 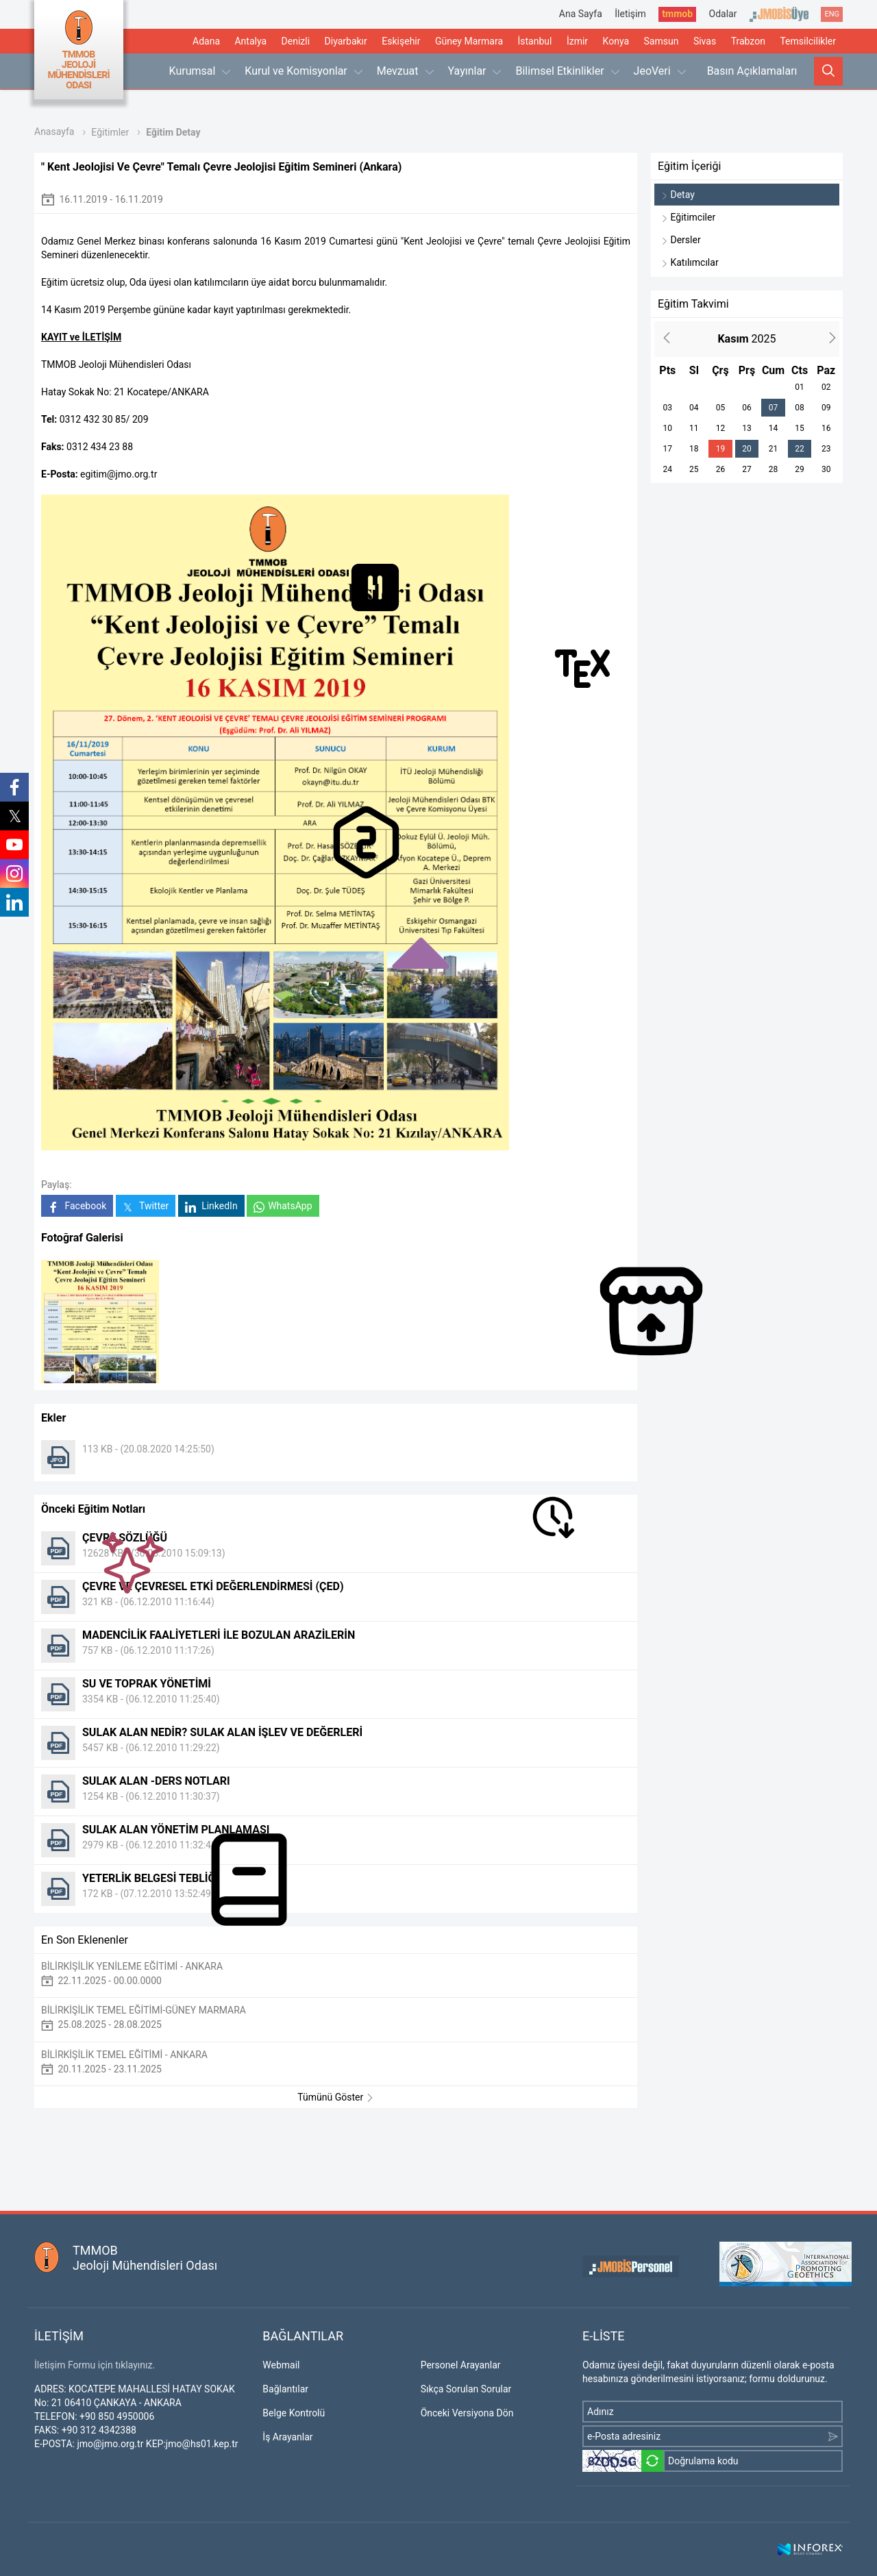 I want to click on visit itch.io game marketplace, so click(x=651, y=1309).